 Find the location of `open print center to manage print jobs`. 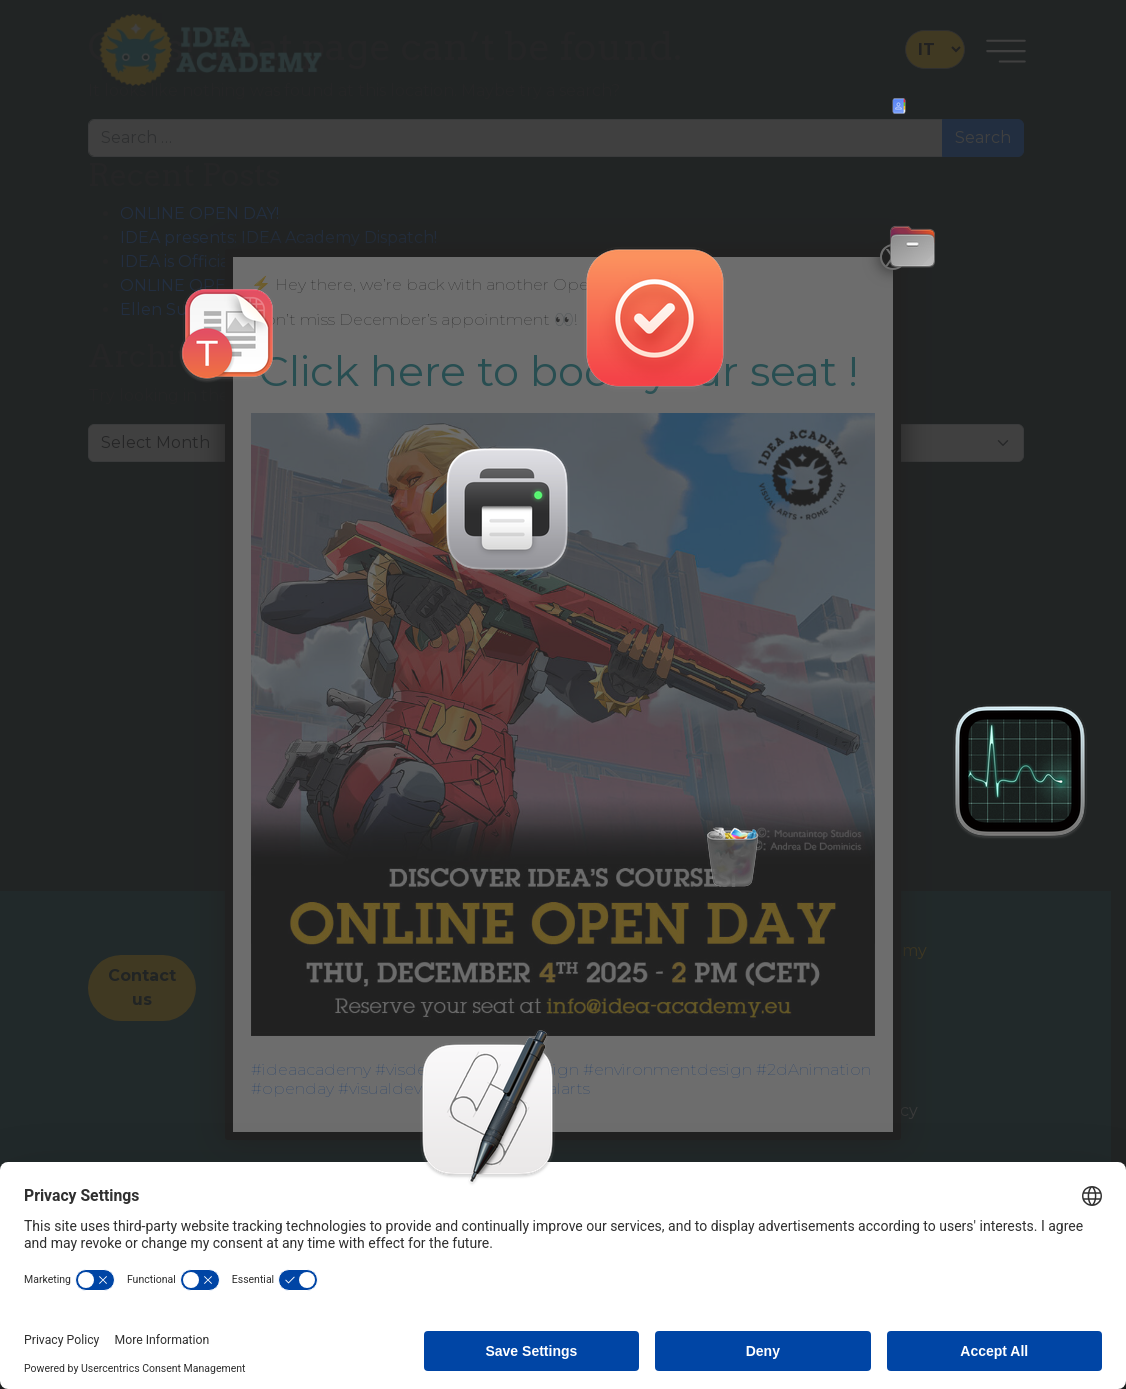

open print center to manage print jobs is located at coordinates (507, 509).